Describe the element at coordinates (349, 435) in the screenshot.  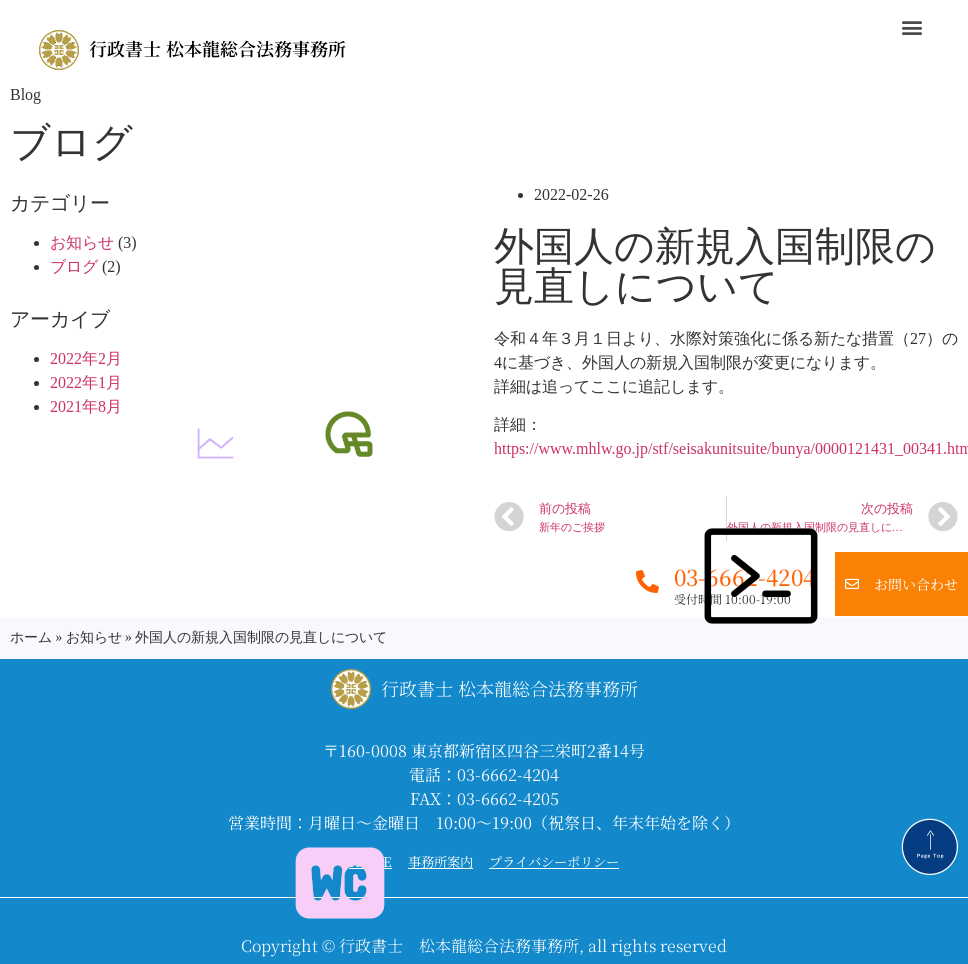
I see `access football or sports content` at that location.